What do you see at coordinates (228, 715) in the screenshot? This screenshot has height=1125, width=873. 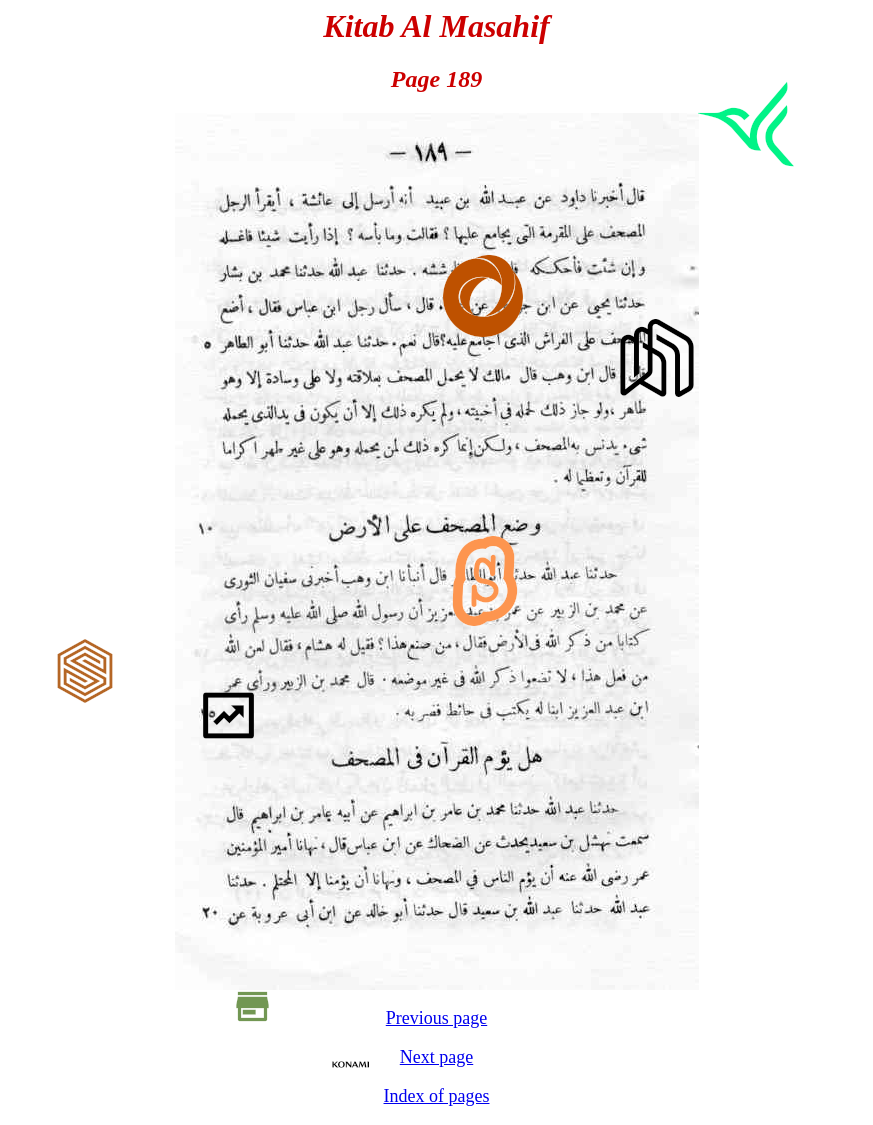 I see `view financial growth or investment performance` at bounding box center [228, 715].